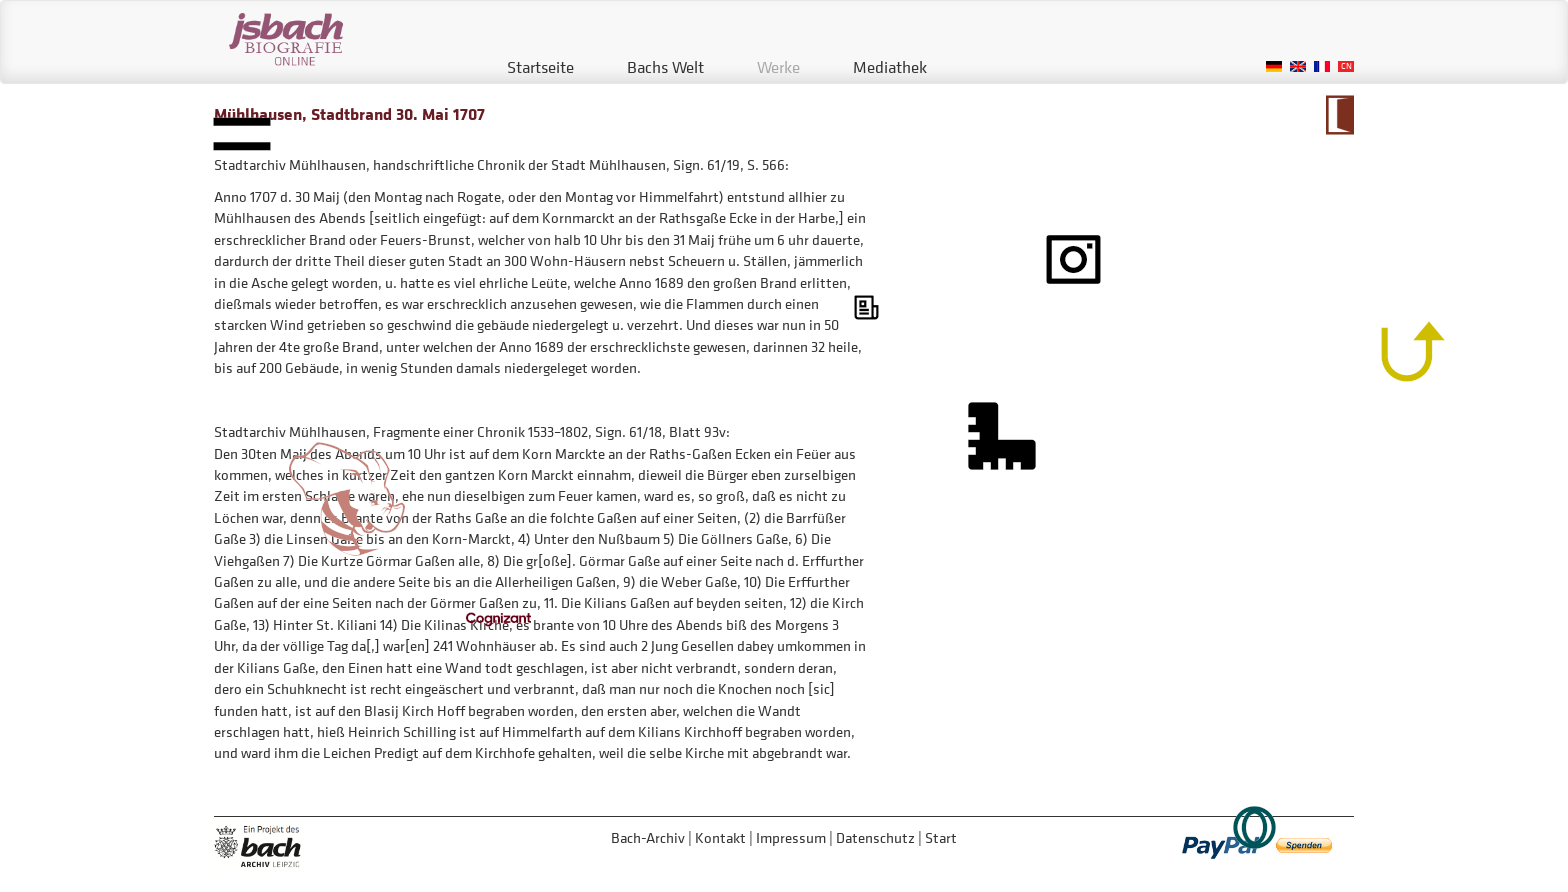  What do you see at coordinates (1073, 259) in the screenshot?
I see `open camera to take a photo` at bounding box center [1073, 259].